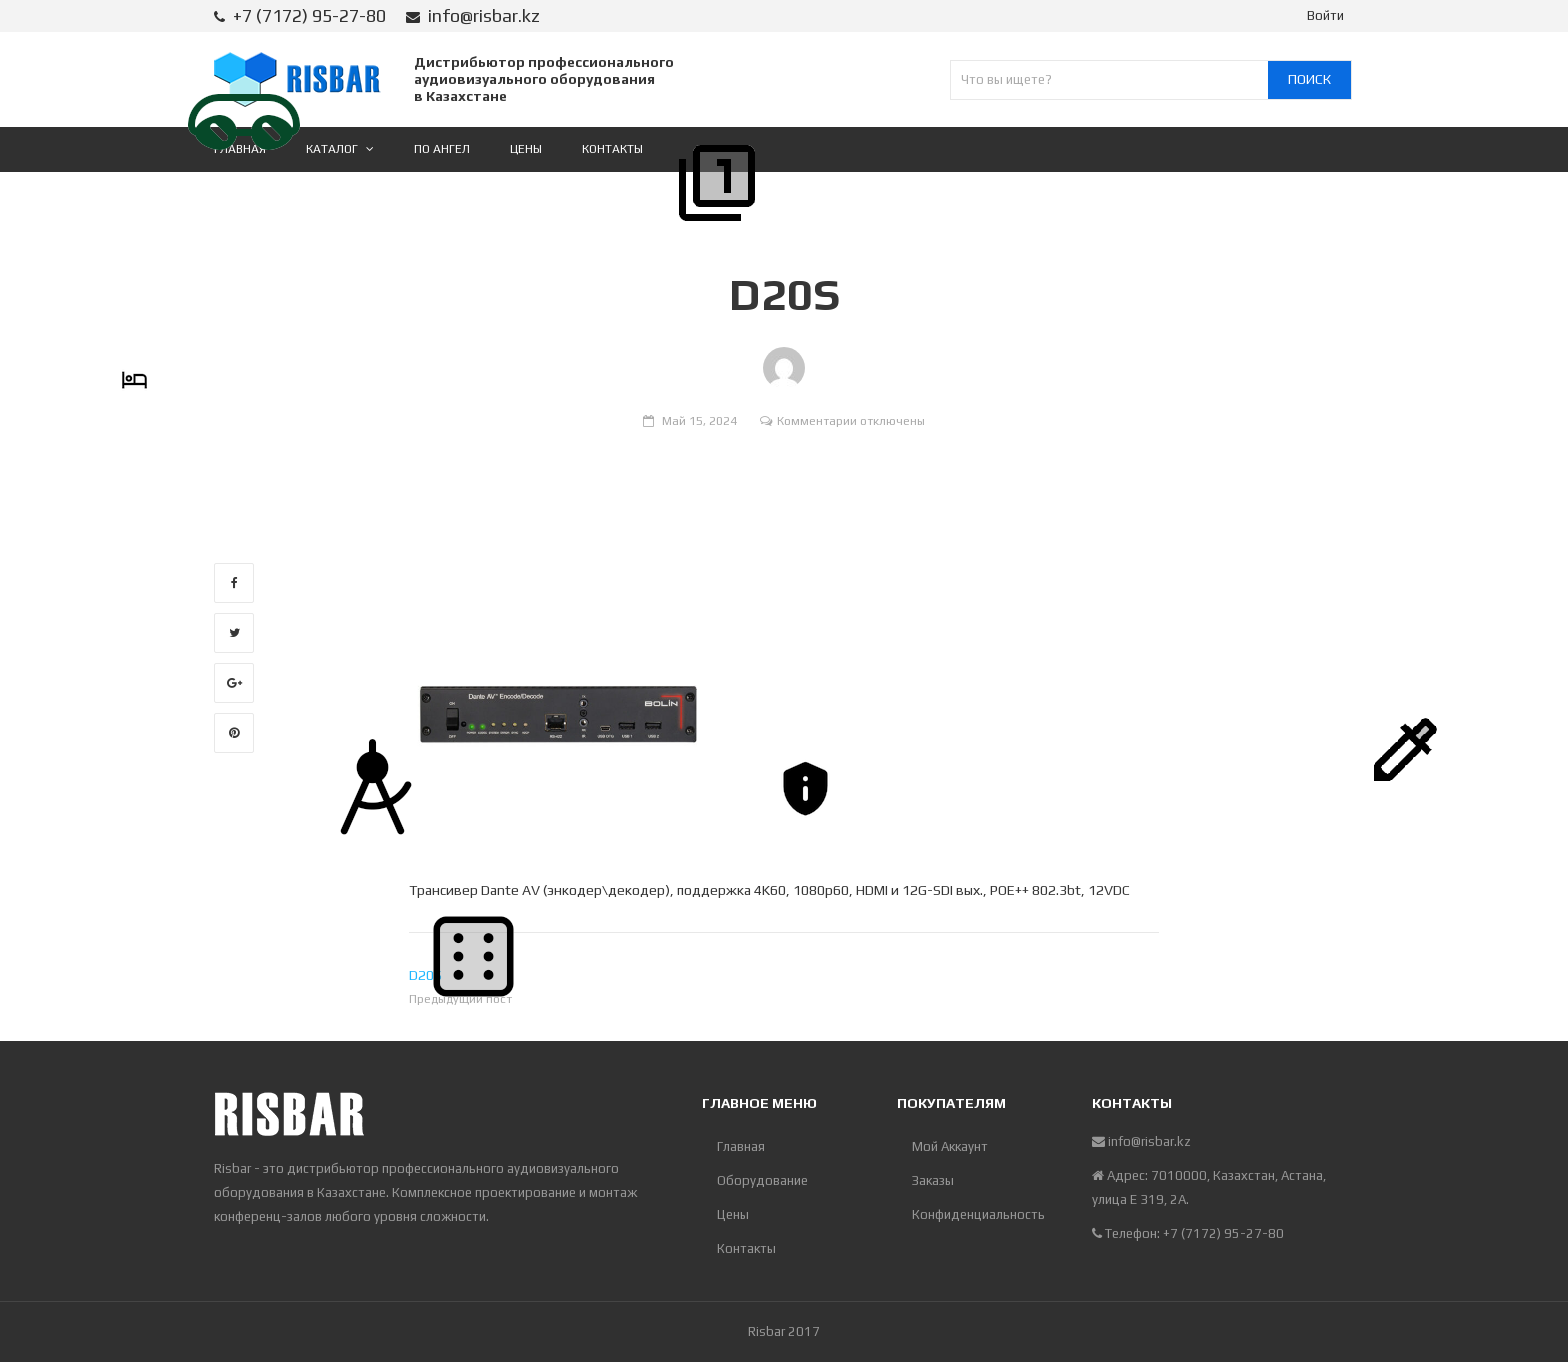 The width and height of the screenshot is (1568, 1362). What do you see at coordinates (244, 122) in the screenshot?
I see `access virtual reality or immersive mode` at bounding box center [244, 122].